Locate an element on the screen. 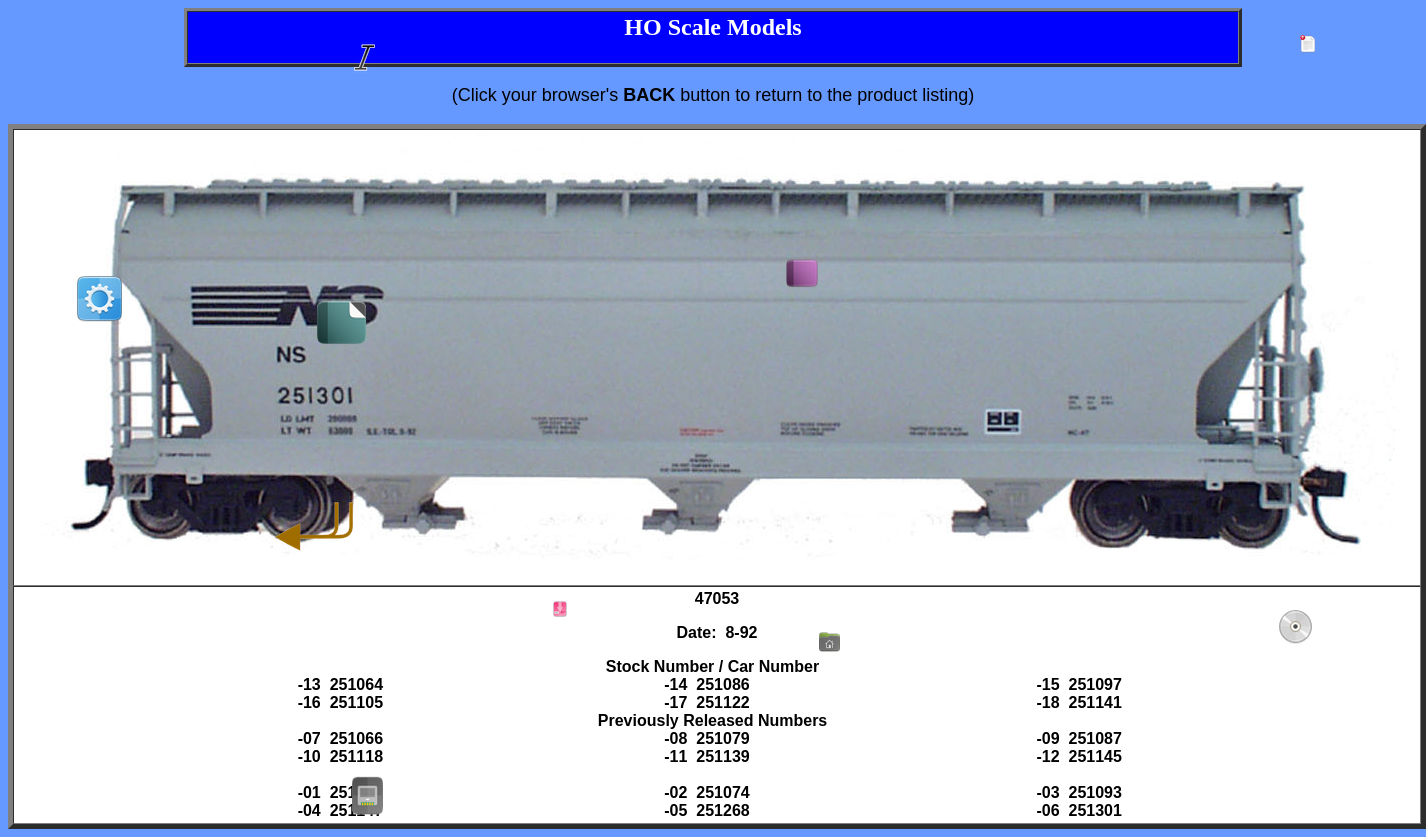 This screenshot has height=837, width=1426. unmount or eject a CD/DVD disc is located at coordinates (1295, 626).